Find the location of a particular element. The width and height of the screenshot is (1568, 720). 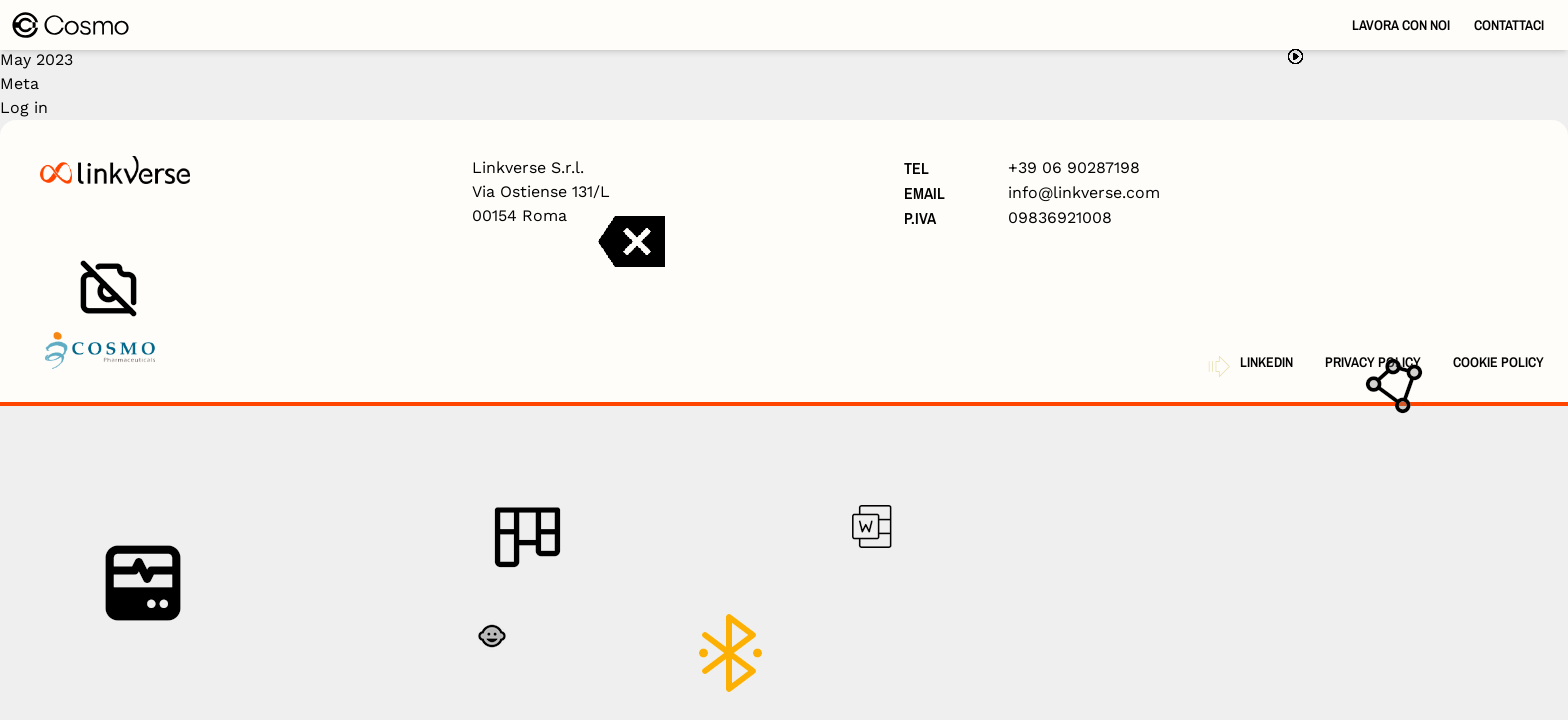

camera is disabled or turned off is located at coordinates (108, 288).